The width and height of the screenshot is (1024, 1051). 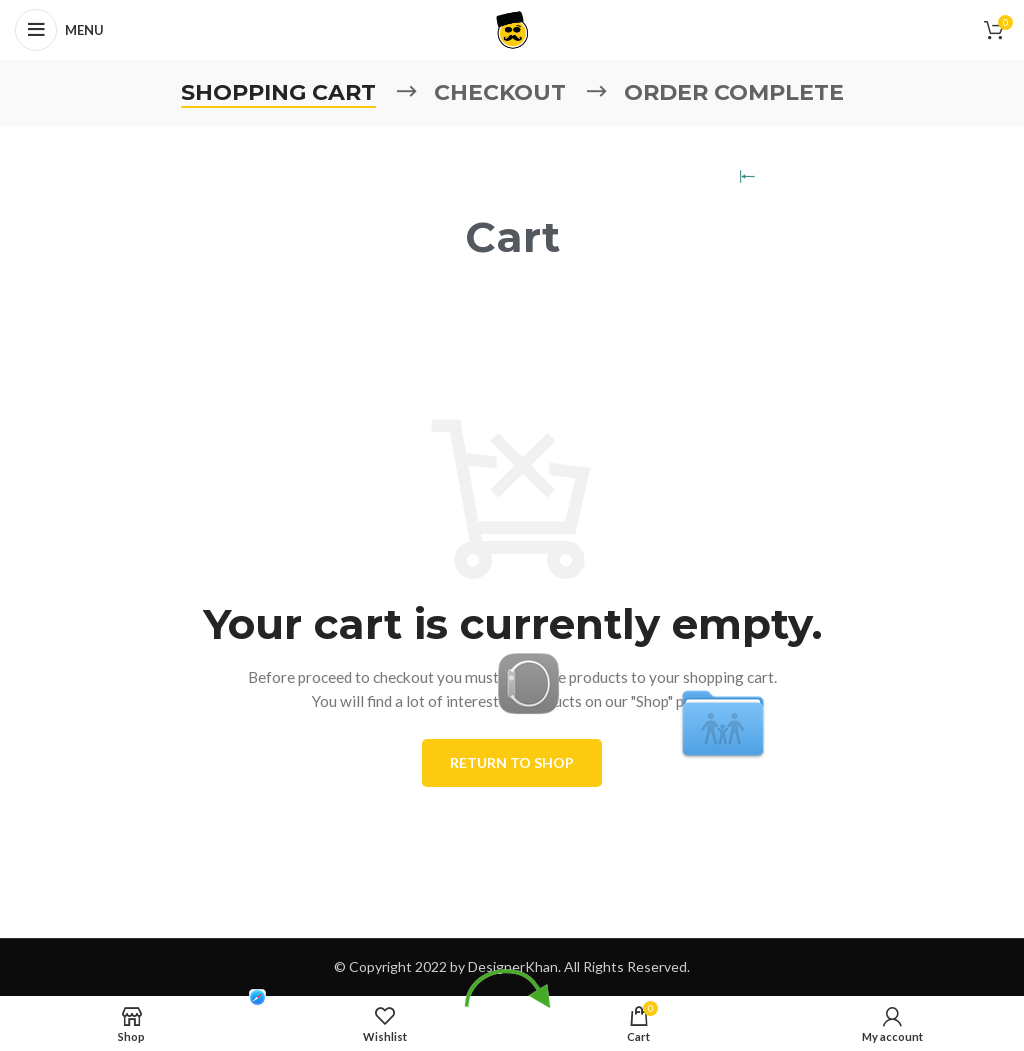 I want to click on open the family shared folder, so click(x=723, y=723).